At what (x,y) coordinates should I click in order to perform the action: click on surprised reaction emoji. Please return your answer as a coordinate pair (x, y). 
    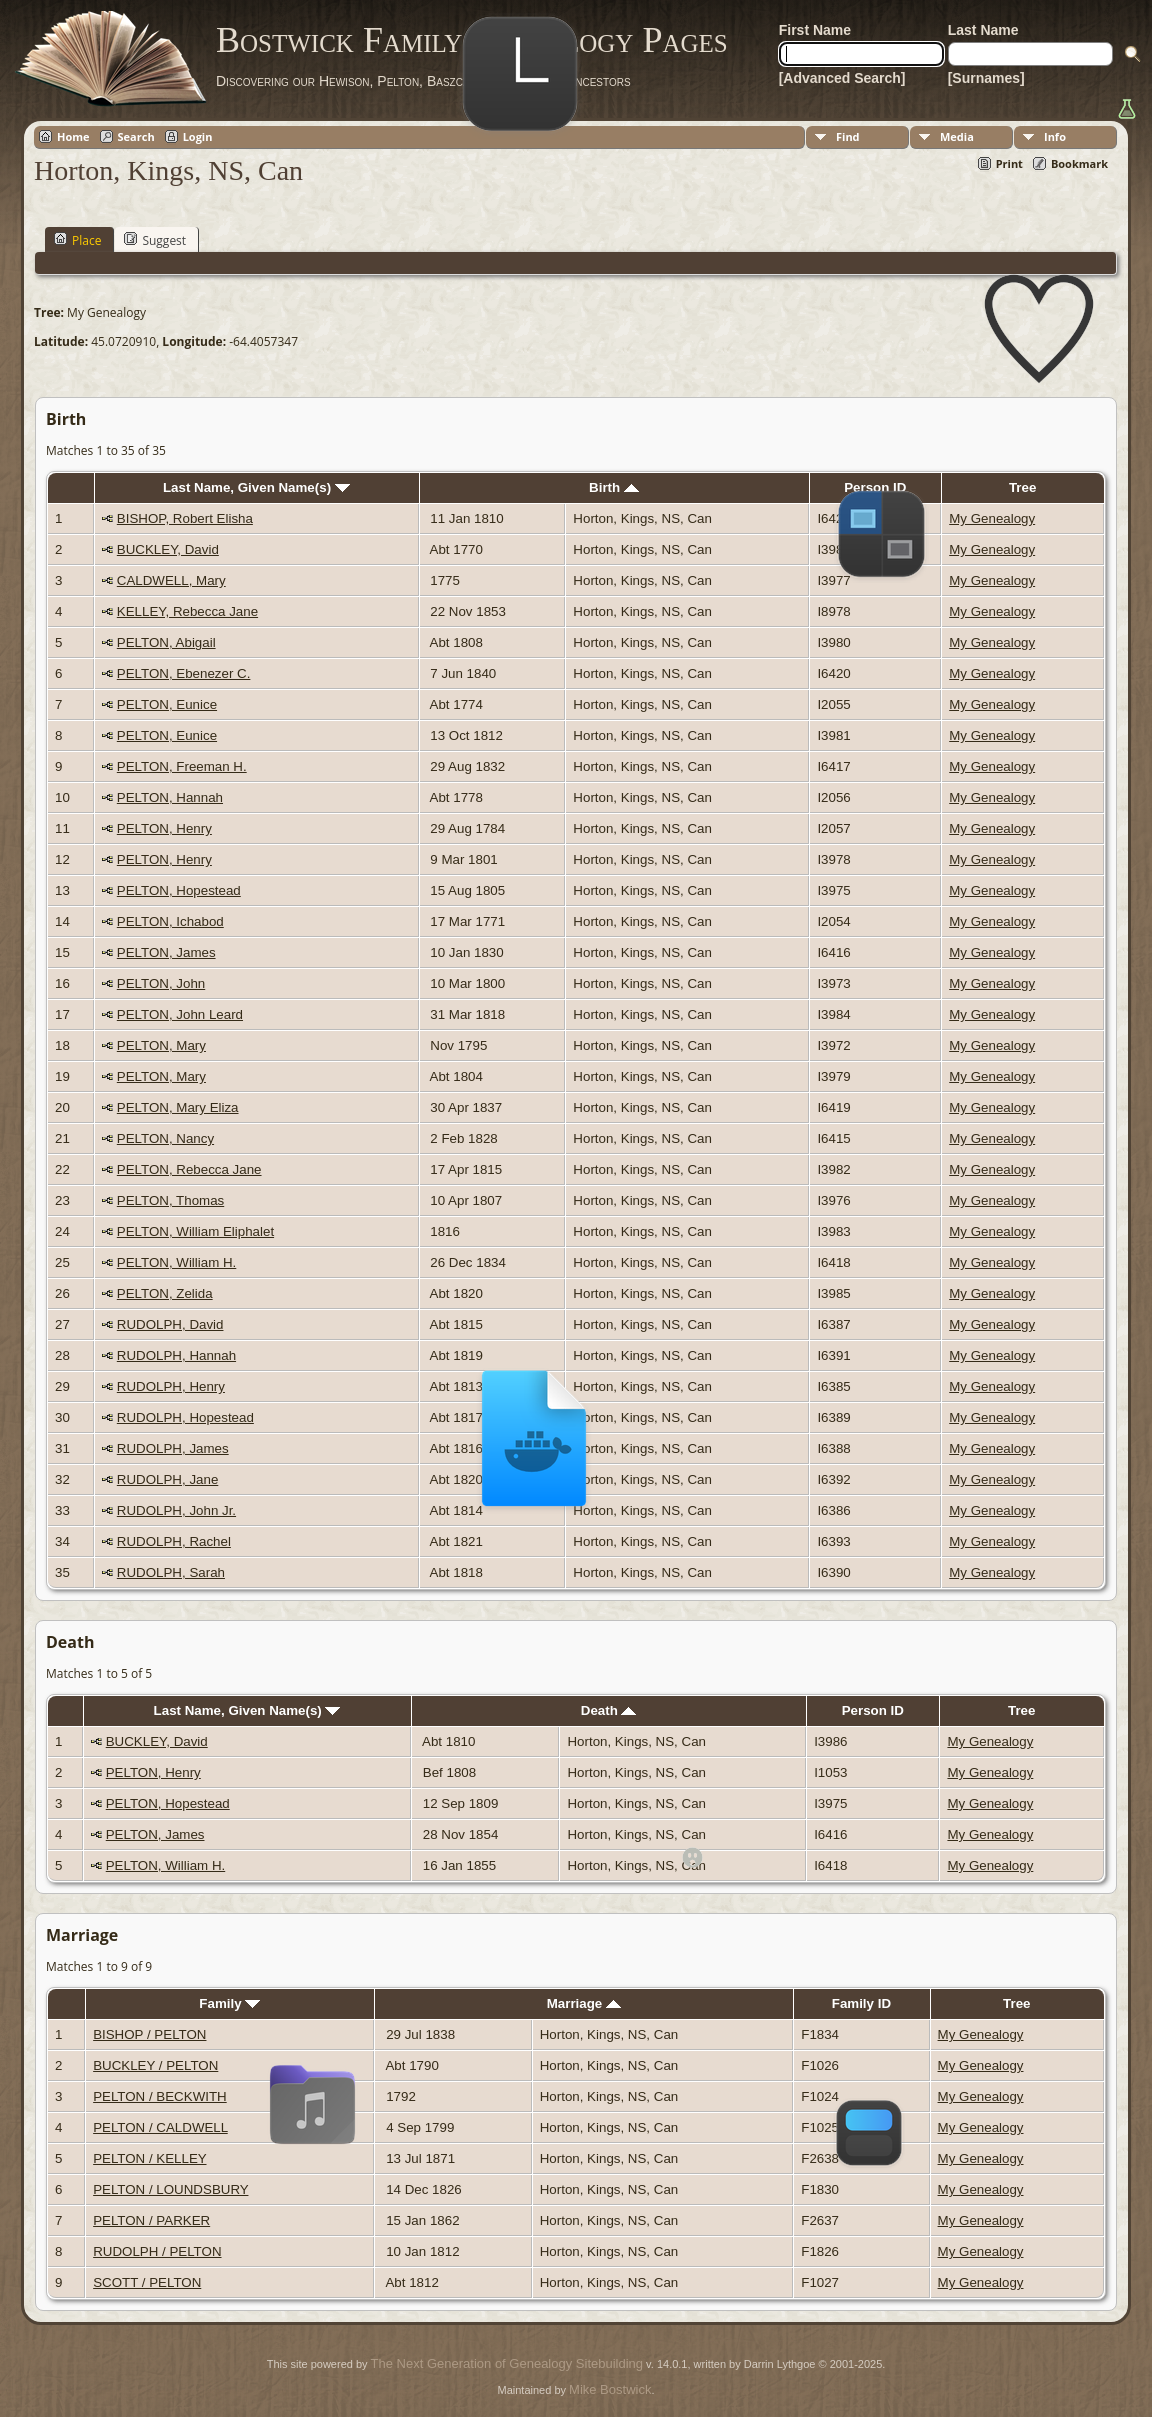
    Looking at the image, I should click on (692, 1857).